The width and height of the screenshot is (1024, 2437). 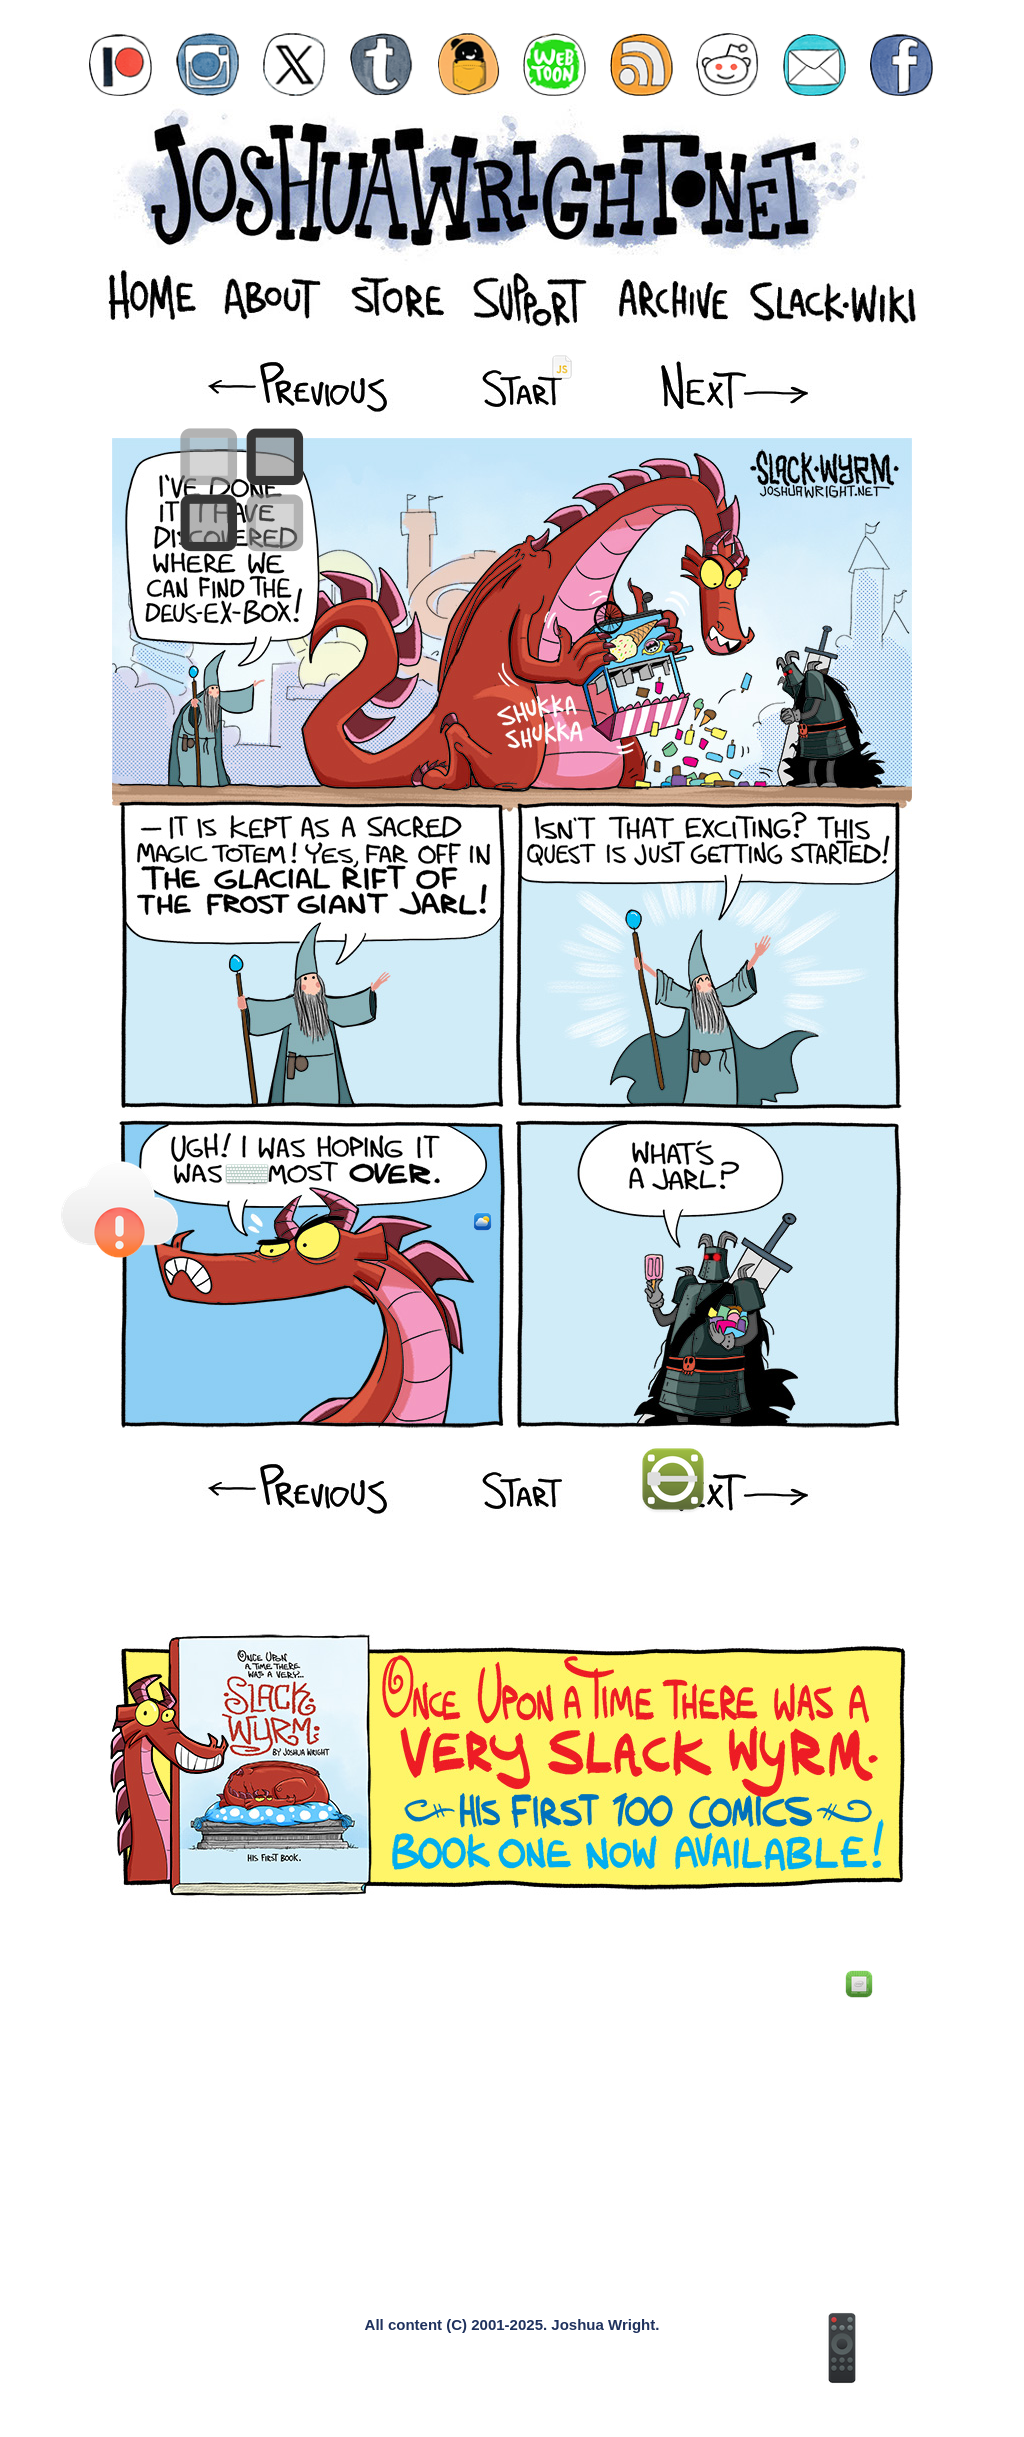 What do you see at coordinates (482, 1221) in the screenshot?
I see `open the weather app` at bounding box center [482, 1221].